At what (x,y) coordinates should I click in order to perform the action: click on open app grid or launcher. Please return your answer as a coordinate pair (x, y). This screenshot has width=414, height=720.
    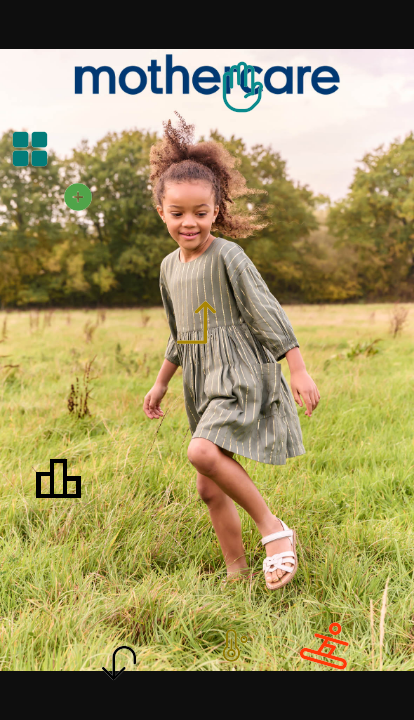
    Looking at the image, I should click on (30, 149).